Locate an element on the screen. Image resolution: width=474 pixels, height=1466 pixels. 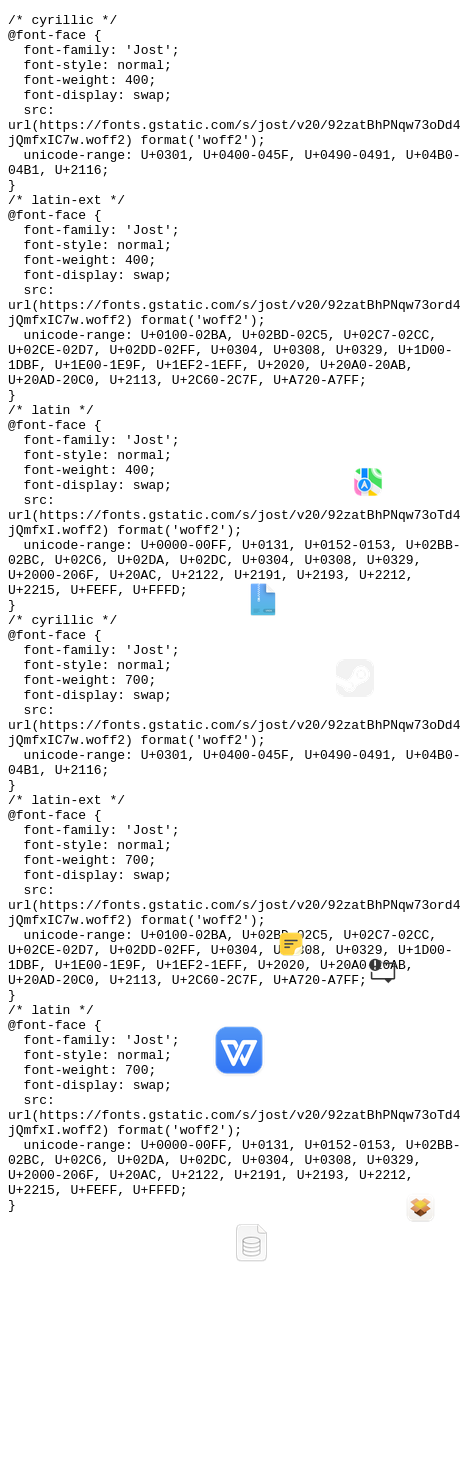
open a SQL database file is located at coordinates (251, 1242).